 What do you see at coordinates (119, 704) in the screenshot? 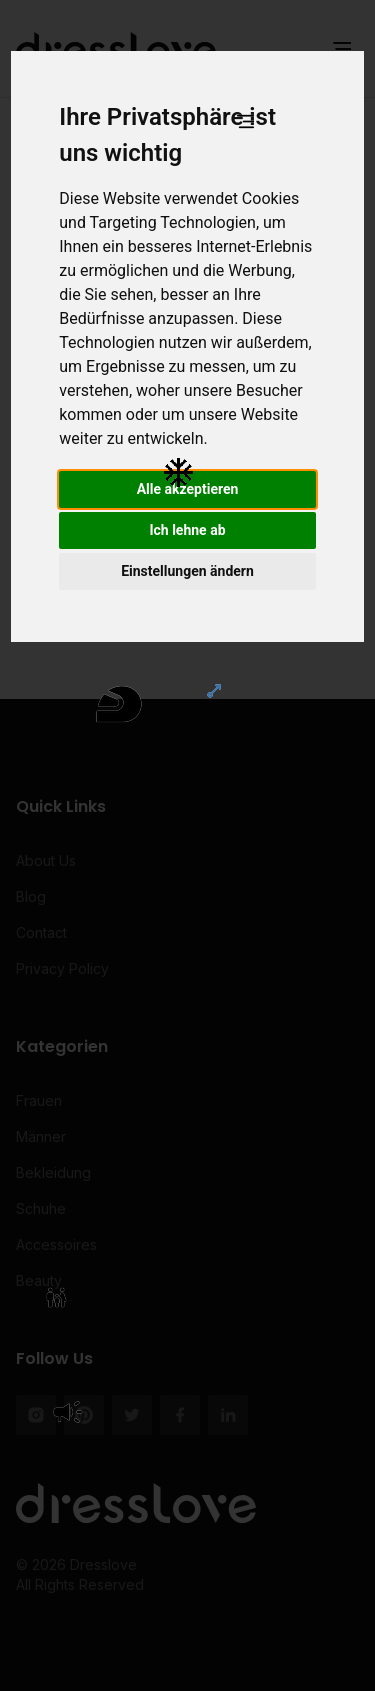
I see `access motorsports or racing content` at bounding box center [119, 704].